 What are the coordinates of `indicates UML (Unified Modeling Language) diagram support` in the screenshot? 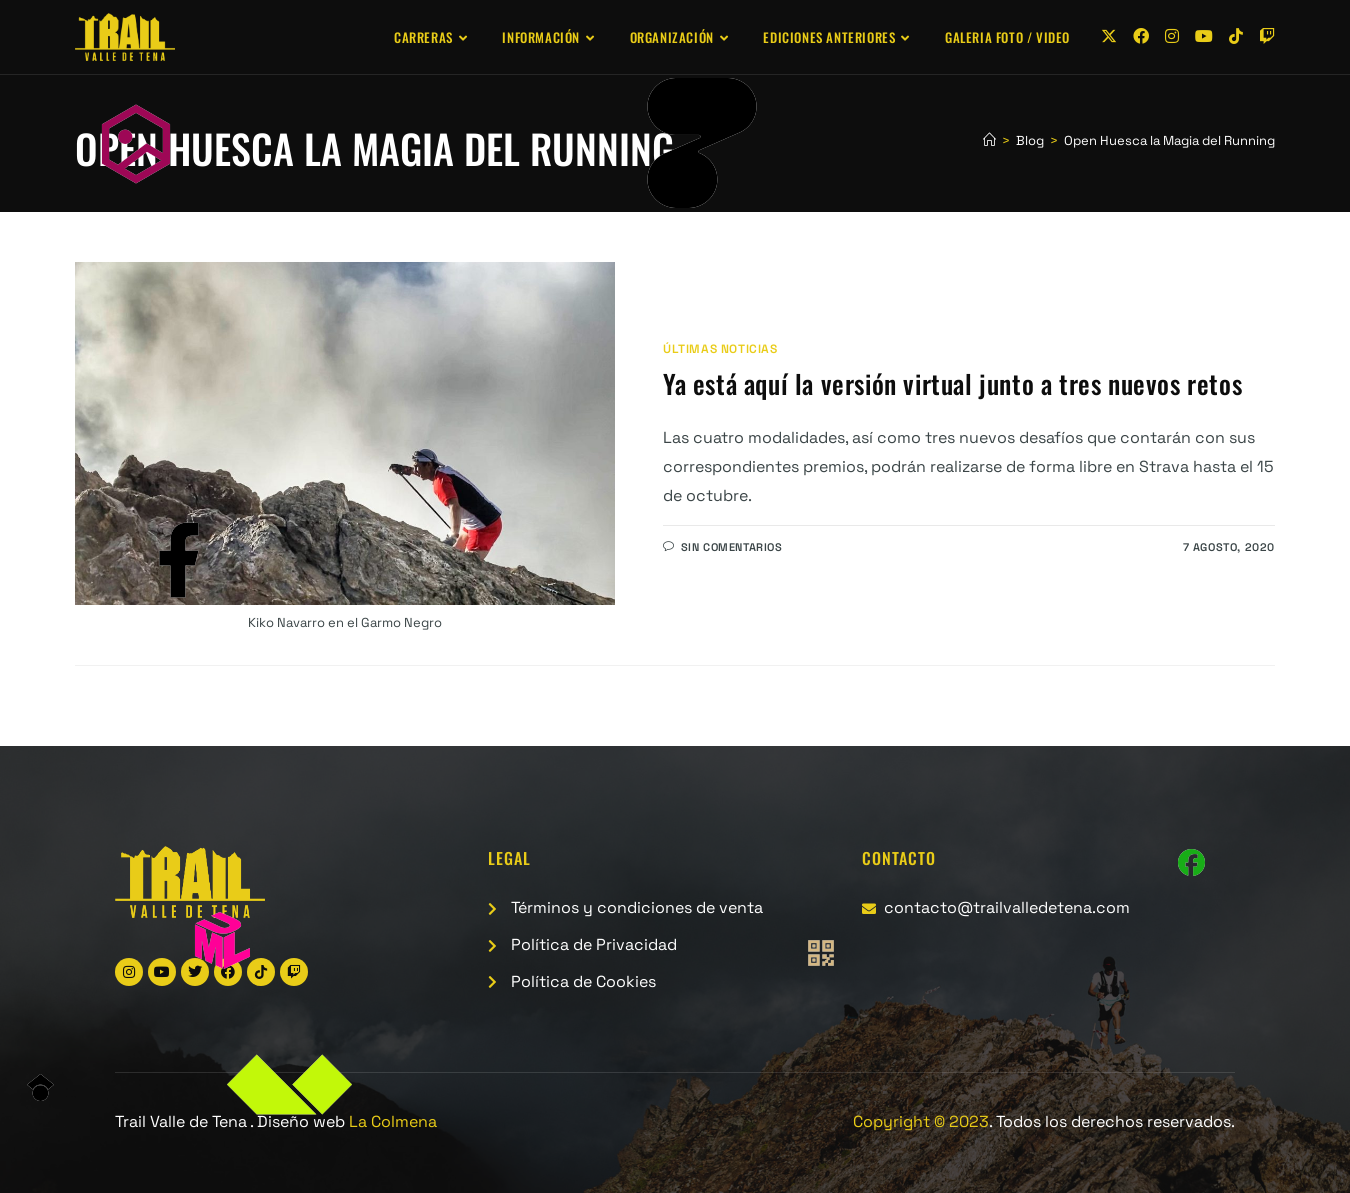 It's located at (222, 940).